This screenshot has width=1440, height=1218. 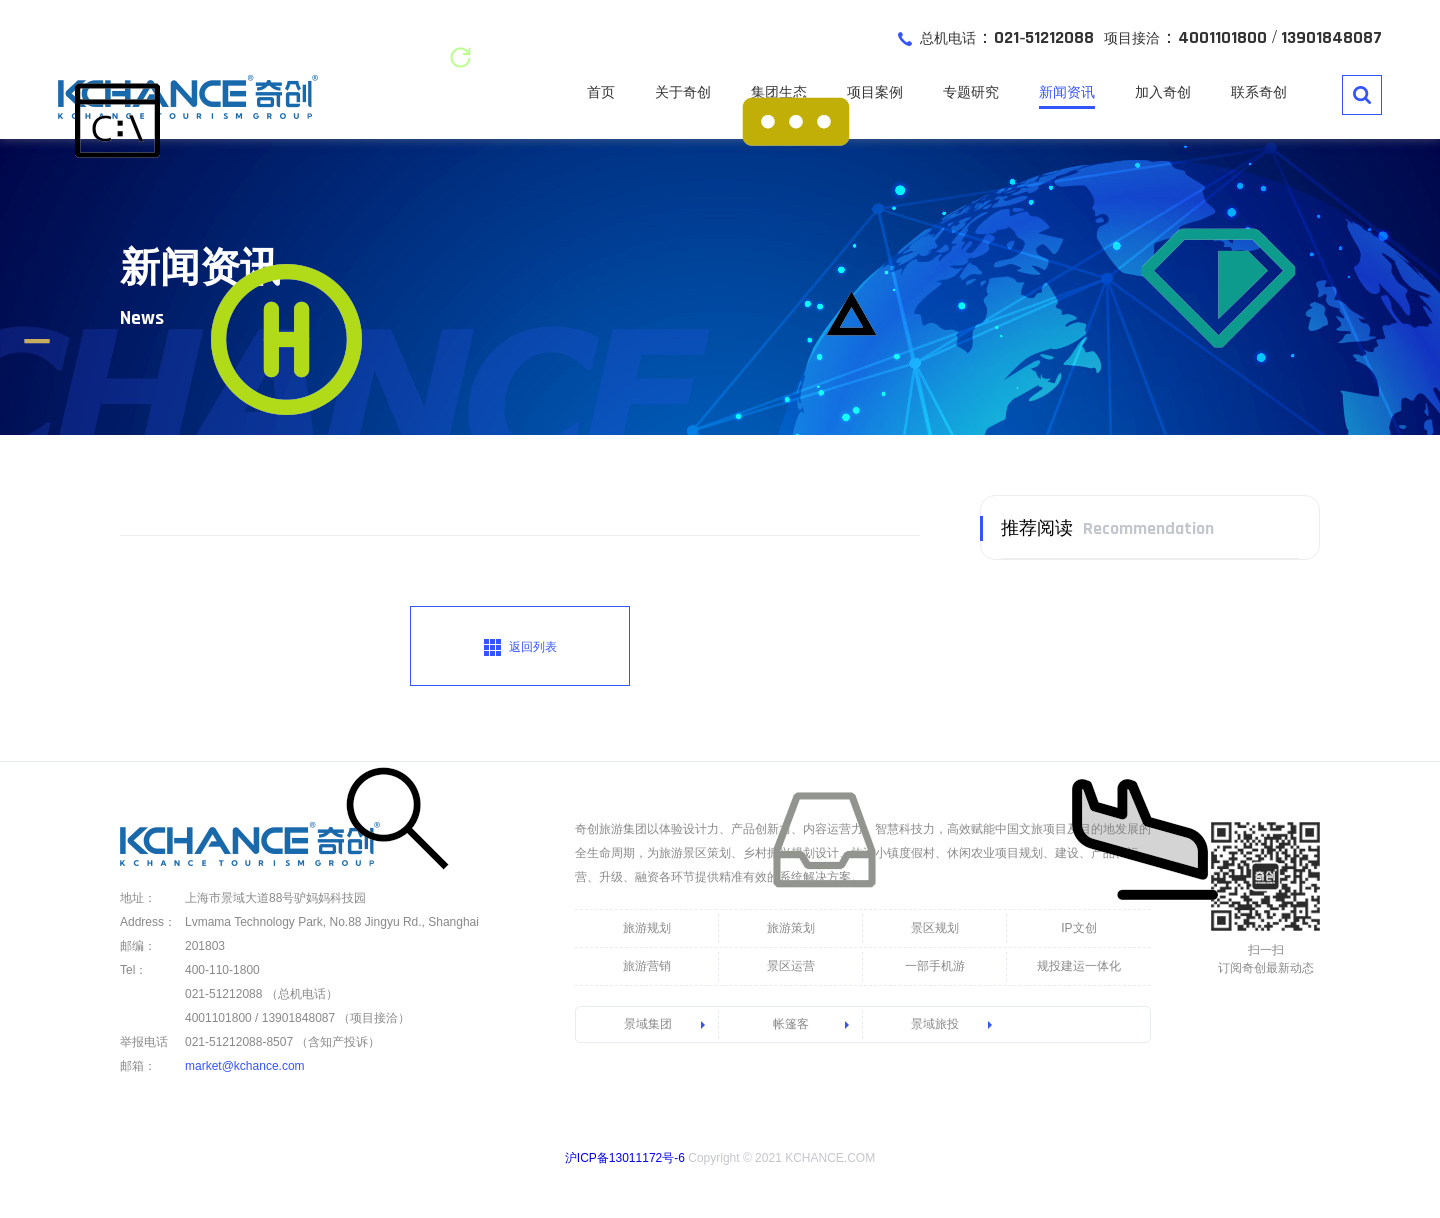 What do you see at coordinates (460, 57) in the screenshot?
I see `refresh the current page or content` at bounding box center [460, 57].